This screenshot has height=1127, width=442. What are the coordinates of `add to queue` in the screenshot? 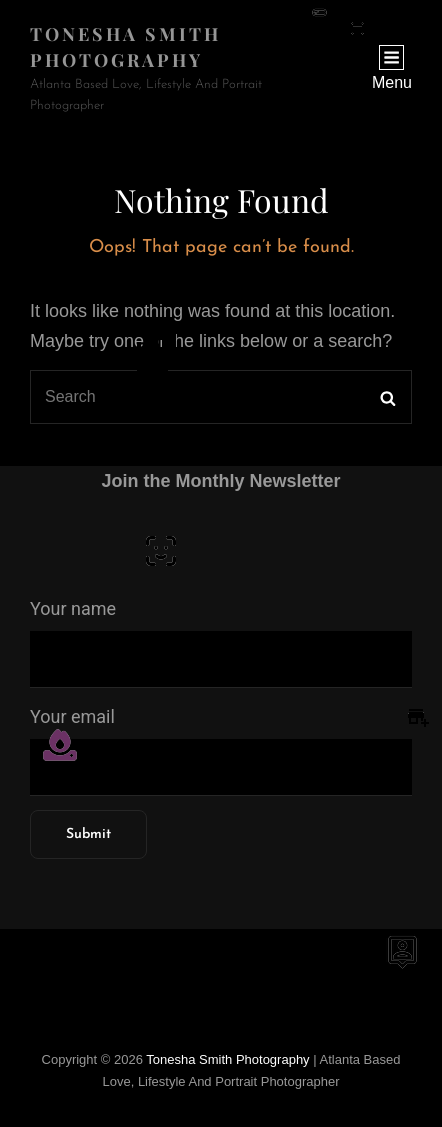 It's located at (156, 353).